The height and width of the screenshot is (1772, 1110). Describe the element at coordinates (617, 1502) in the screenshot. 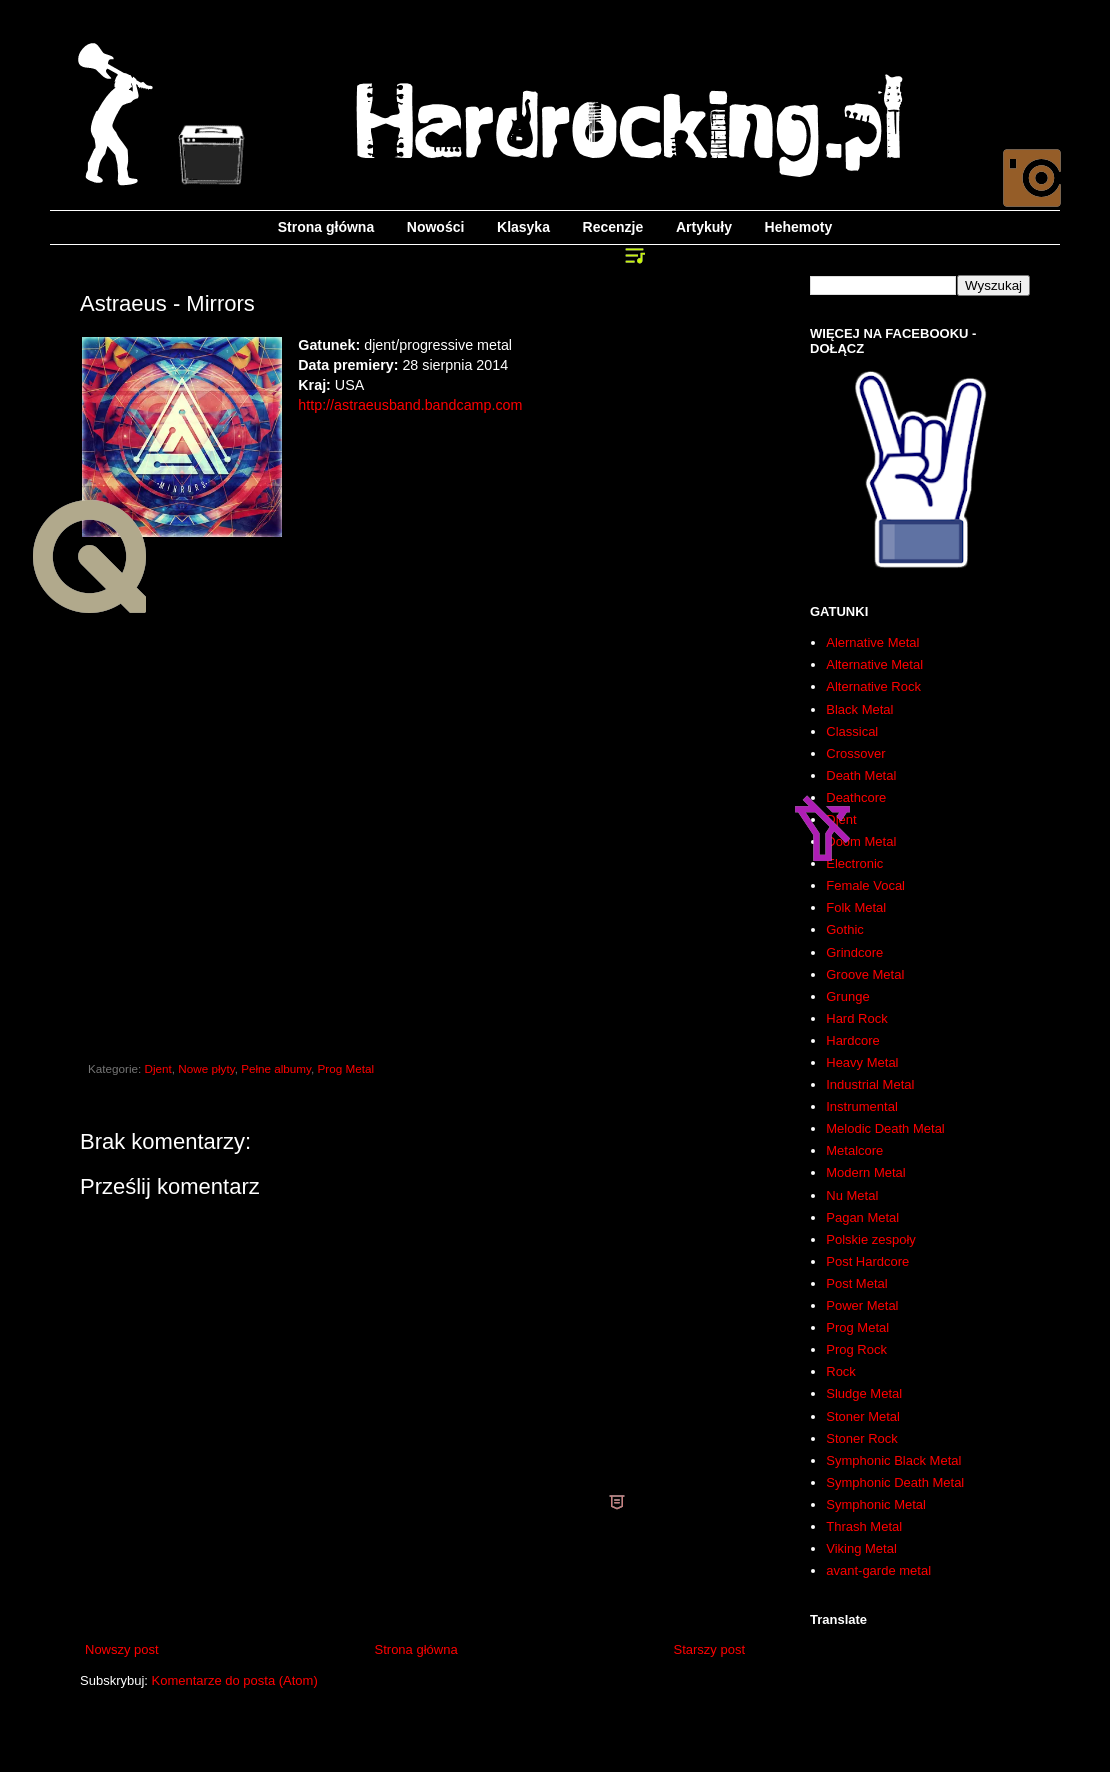

I see `view honors or awards badge` at that location.